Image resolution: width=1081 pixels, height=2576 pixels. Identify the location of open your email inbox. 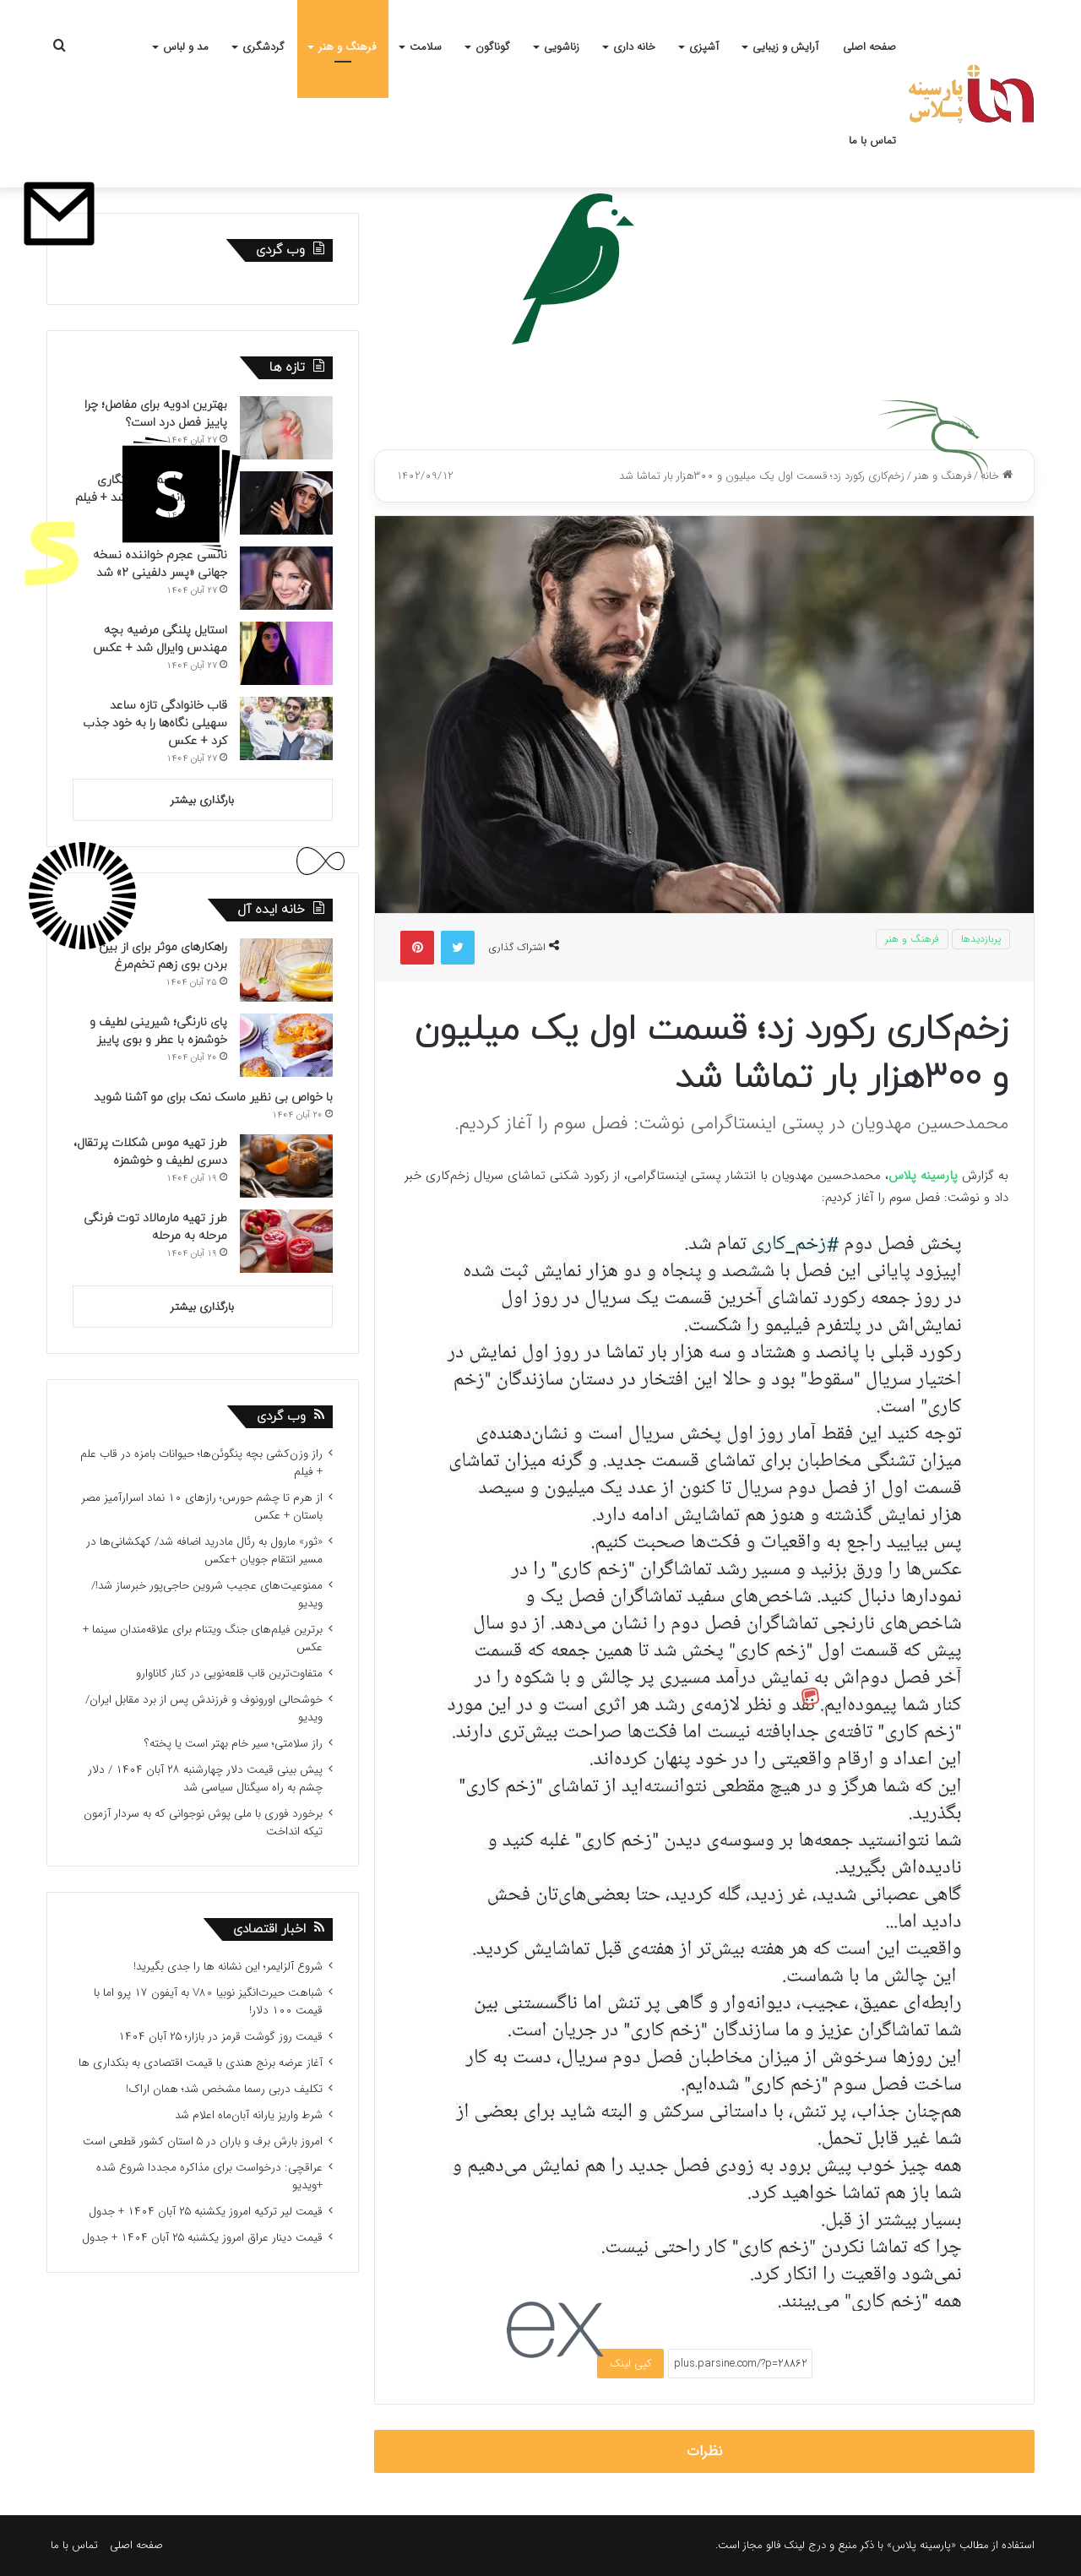
(59, 214).